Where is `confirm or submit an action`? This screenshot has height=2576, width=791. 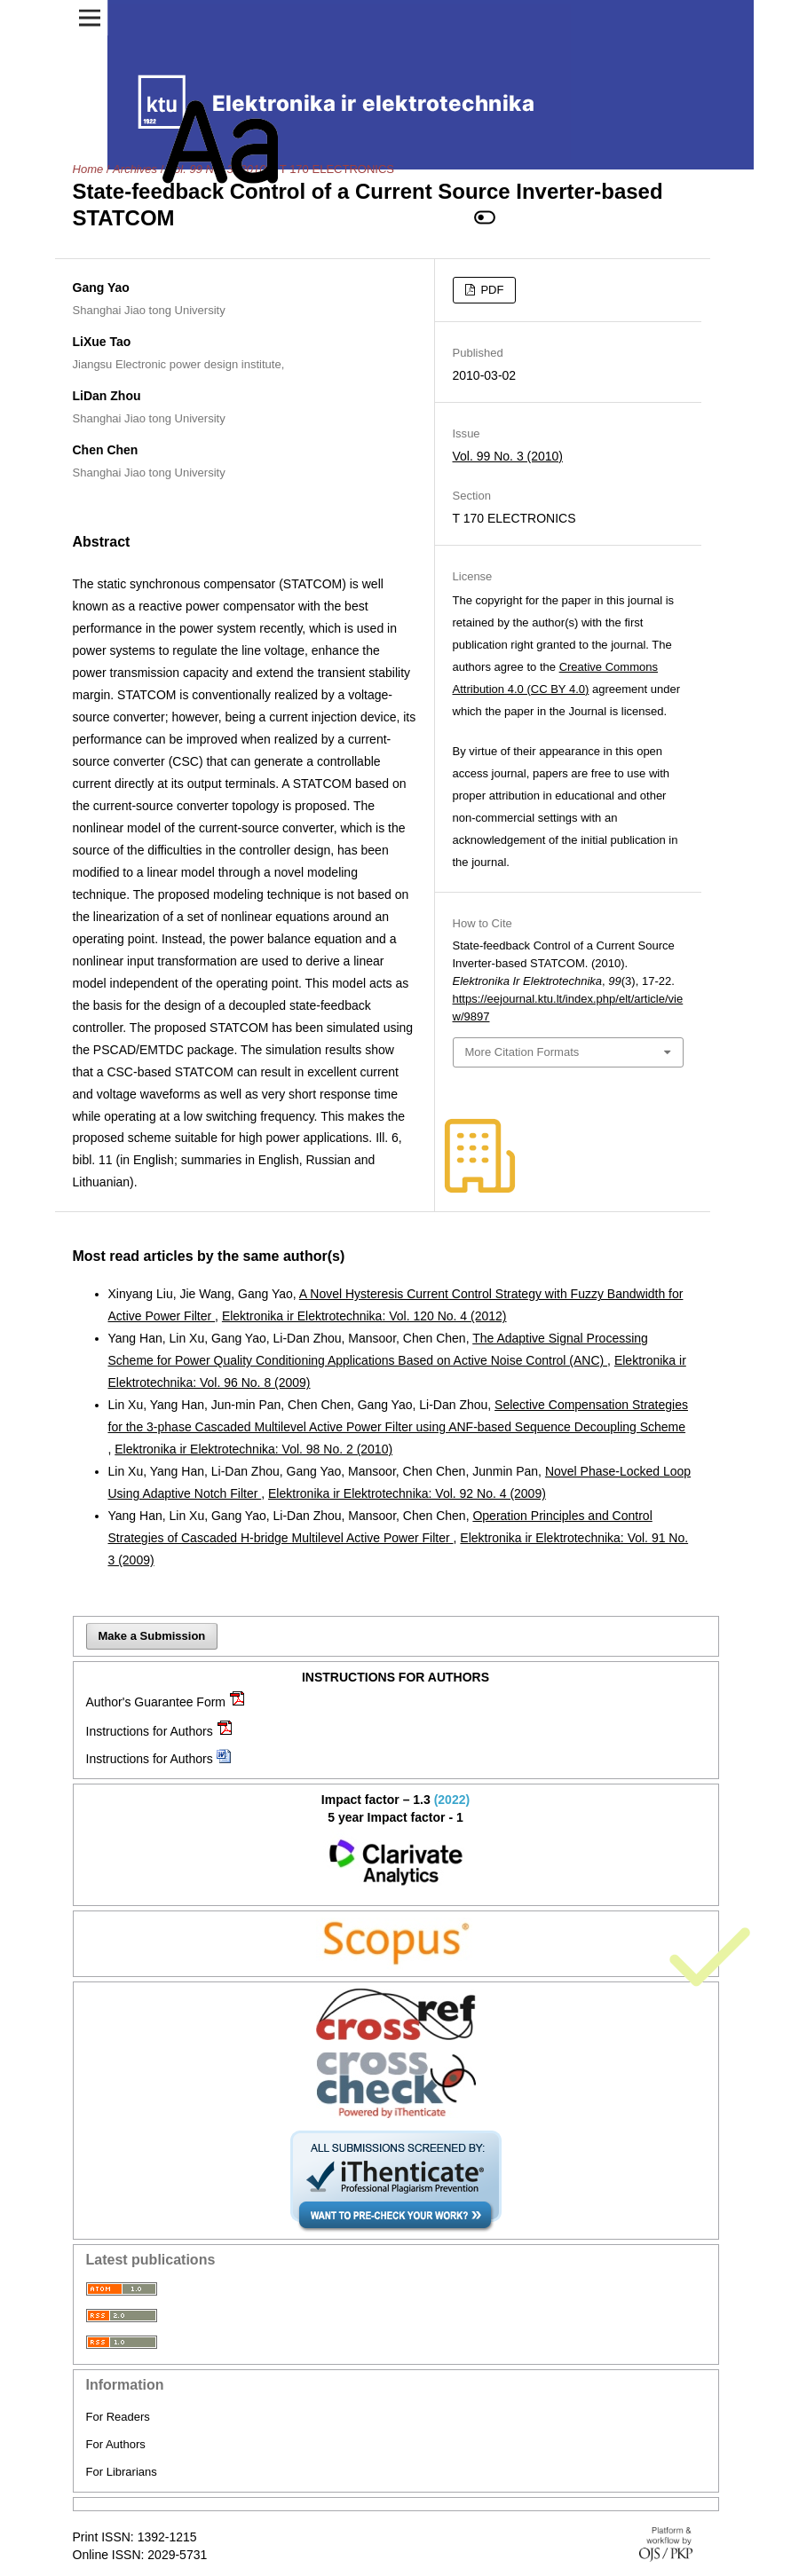
confirm or submit an action is located at coordinates (709, 1954).